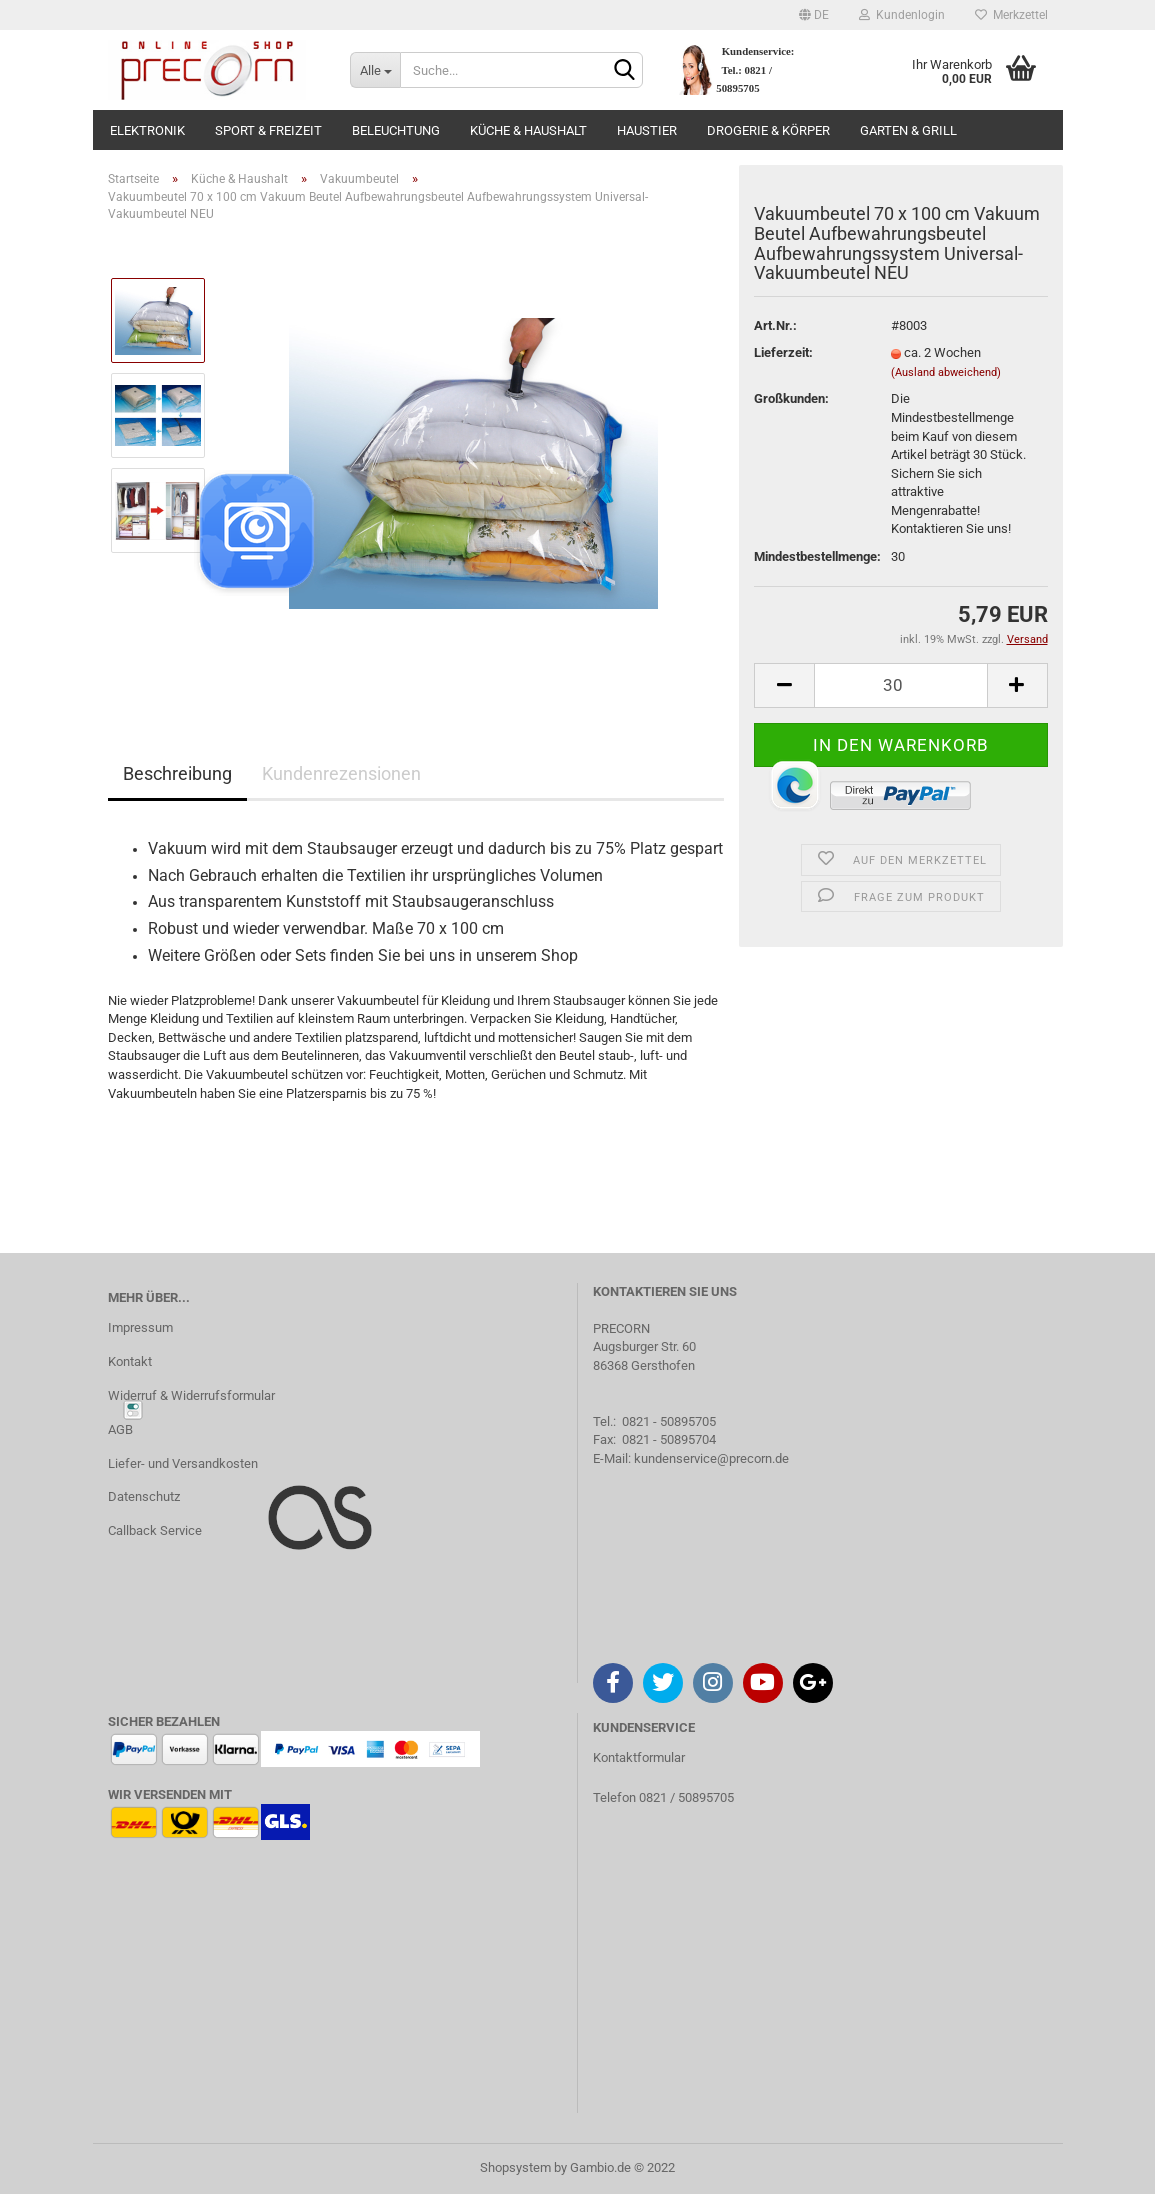 This screenshot has width=1155, height=2194. What do you see at coordinates (133, 1410) in the screenshot?
I see `open desktop preferences or settings` at bounding box center [133, 1410].